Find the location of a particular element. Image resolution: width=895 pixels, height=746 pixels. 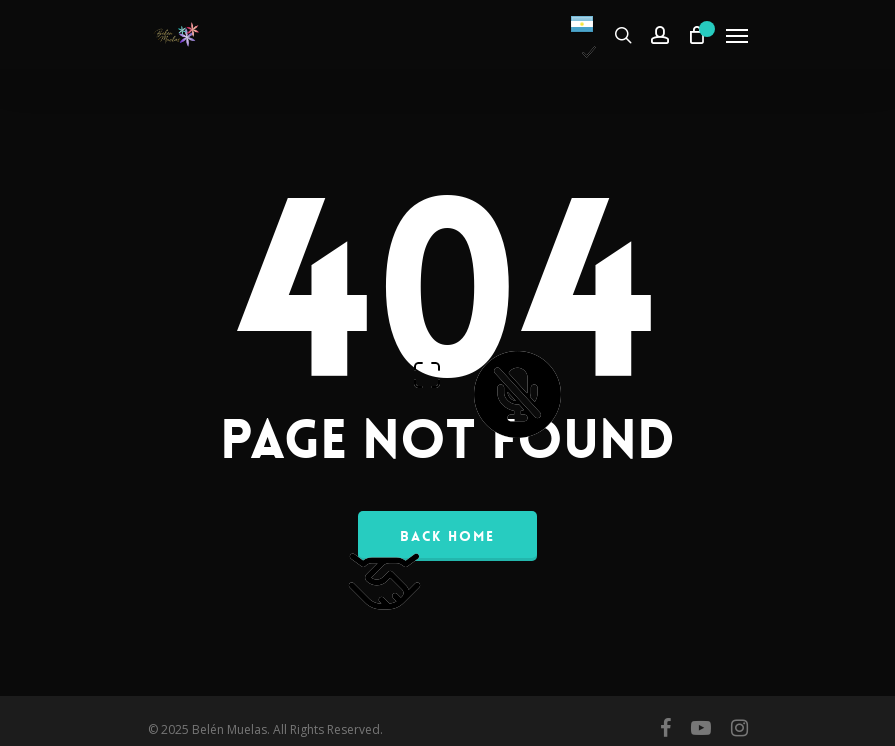

indicates a partnership or collaboration is located at coordinates (384, 580).